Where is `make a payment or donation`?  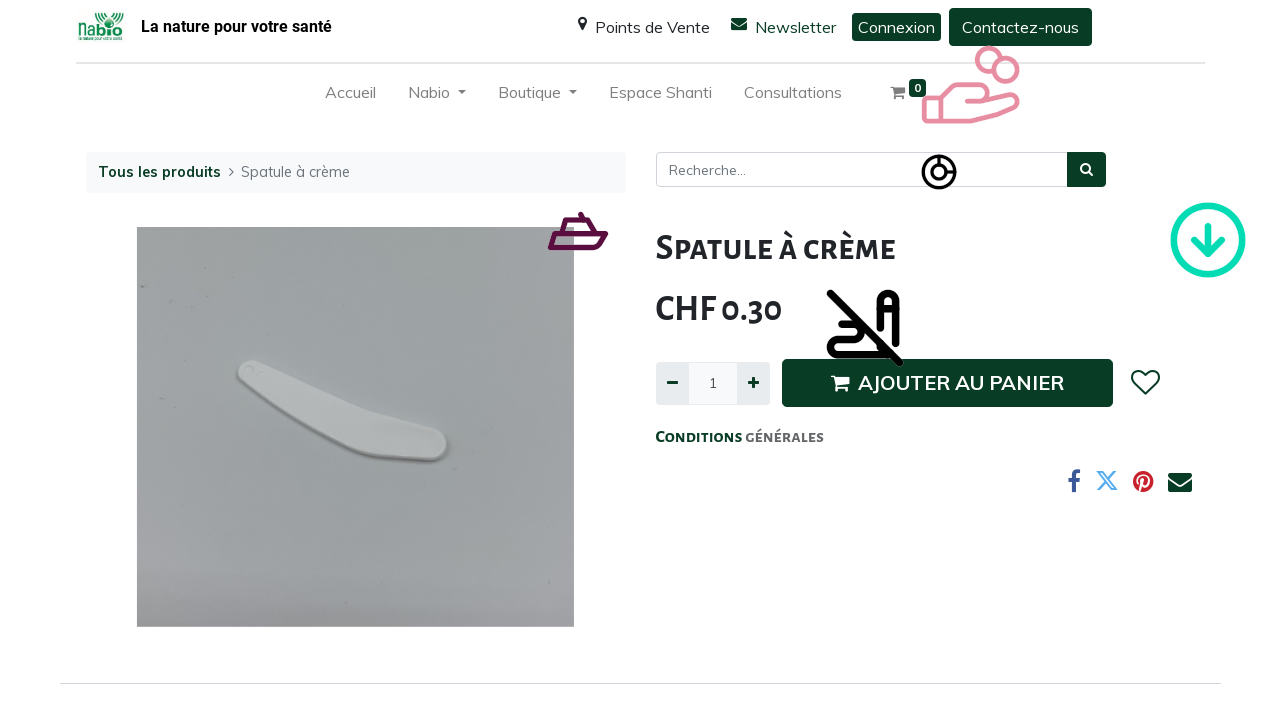
make a payment or donation is located at coordinates (974, 88).